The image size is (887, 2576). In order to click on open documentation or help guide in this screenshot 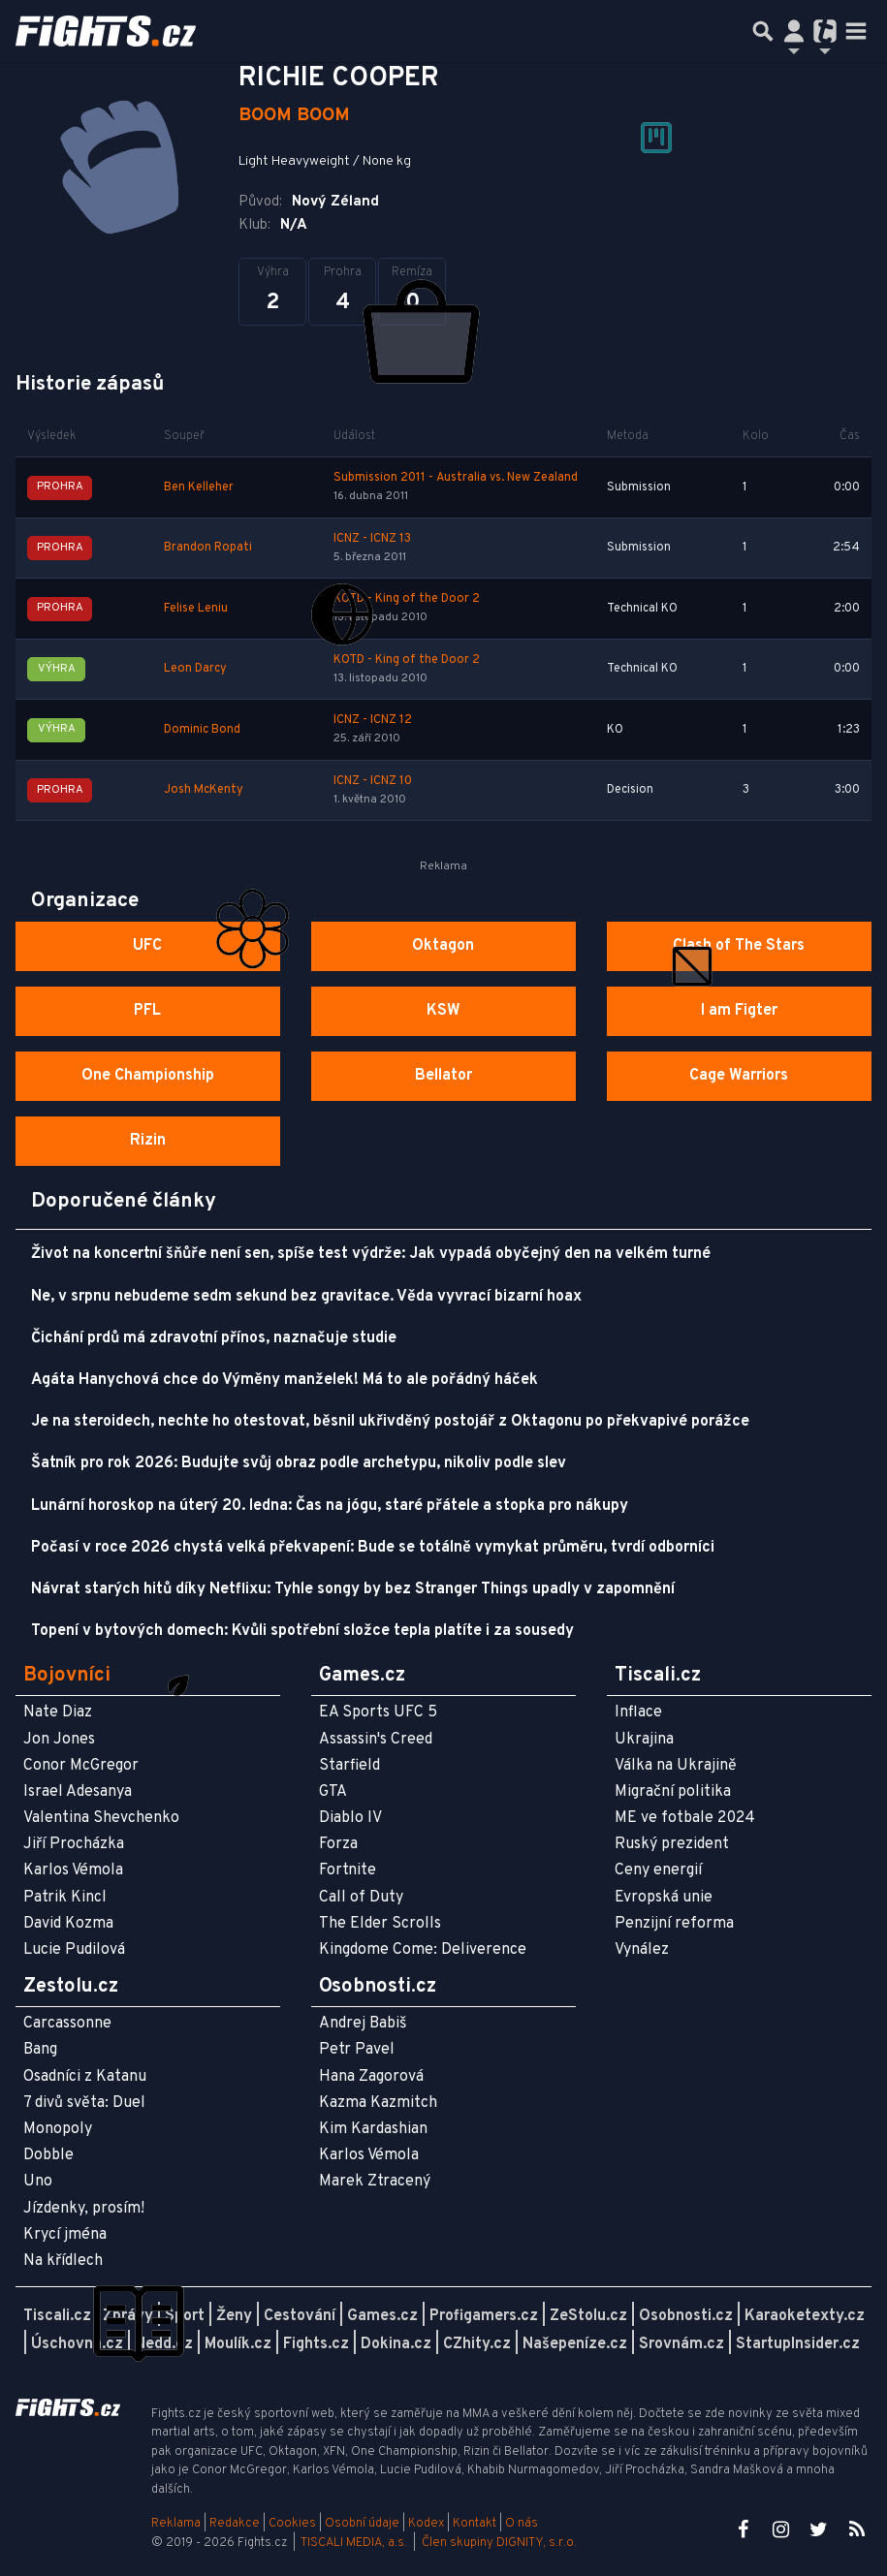, I will do `click(139, 2324)`.